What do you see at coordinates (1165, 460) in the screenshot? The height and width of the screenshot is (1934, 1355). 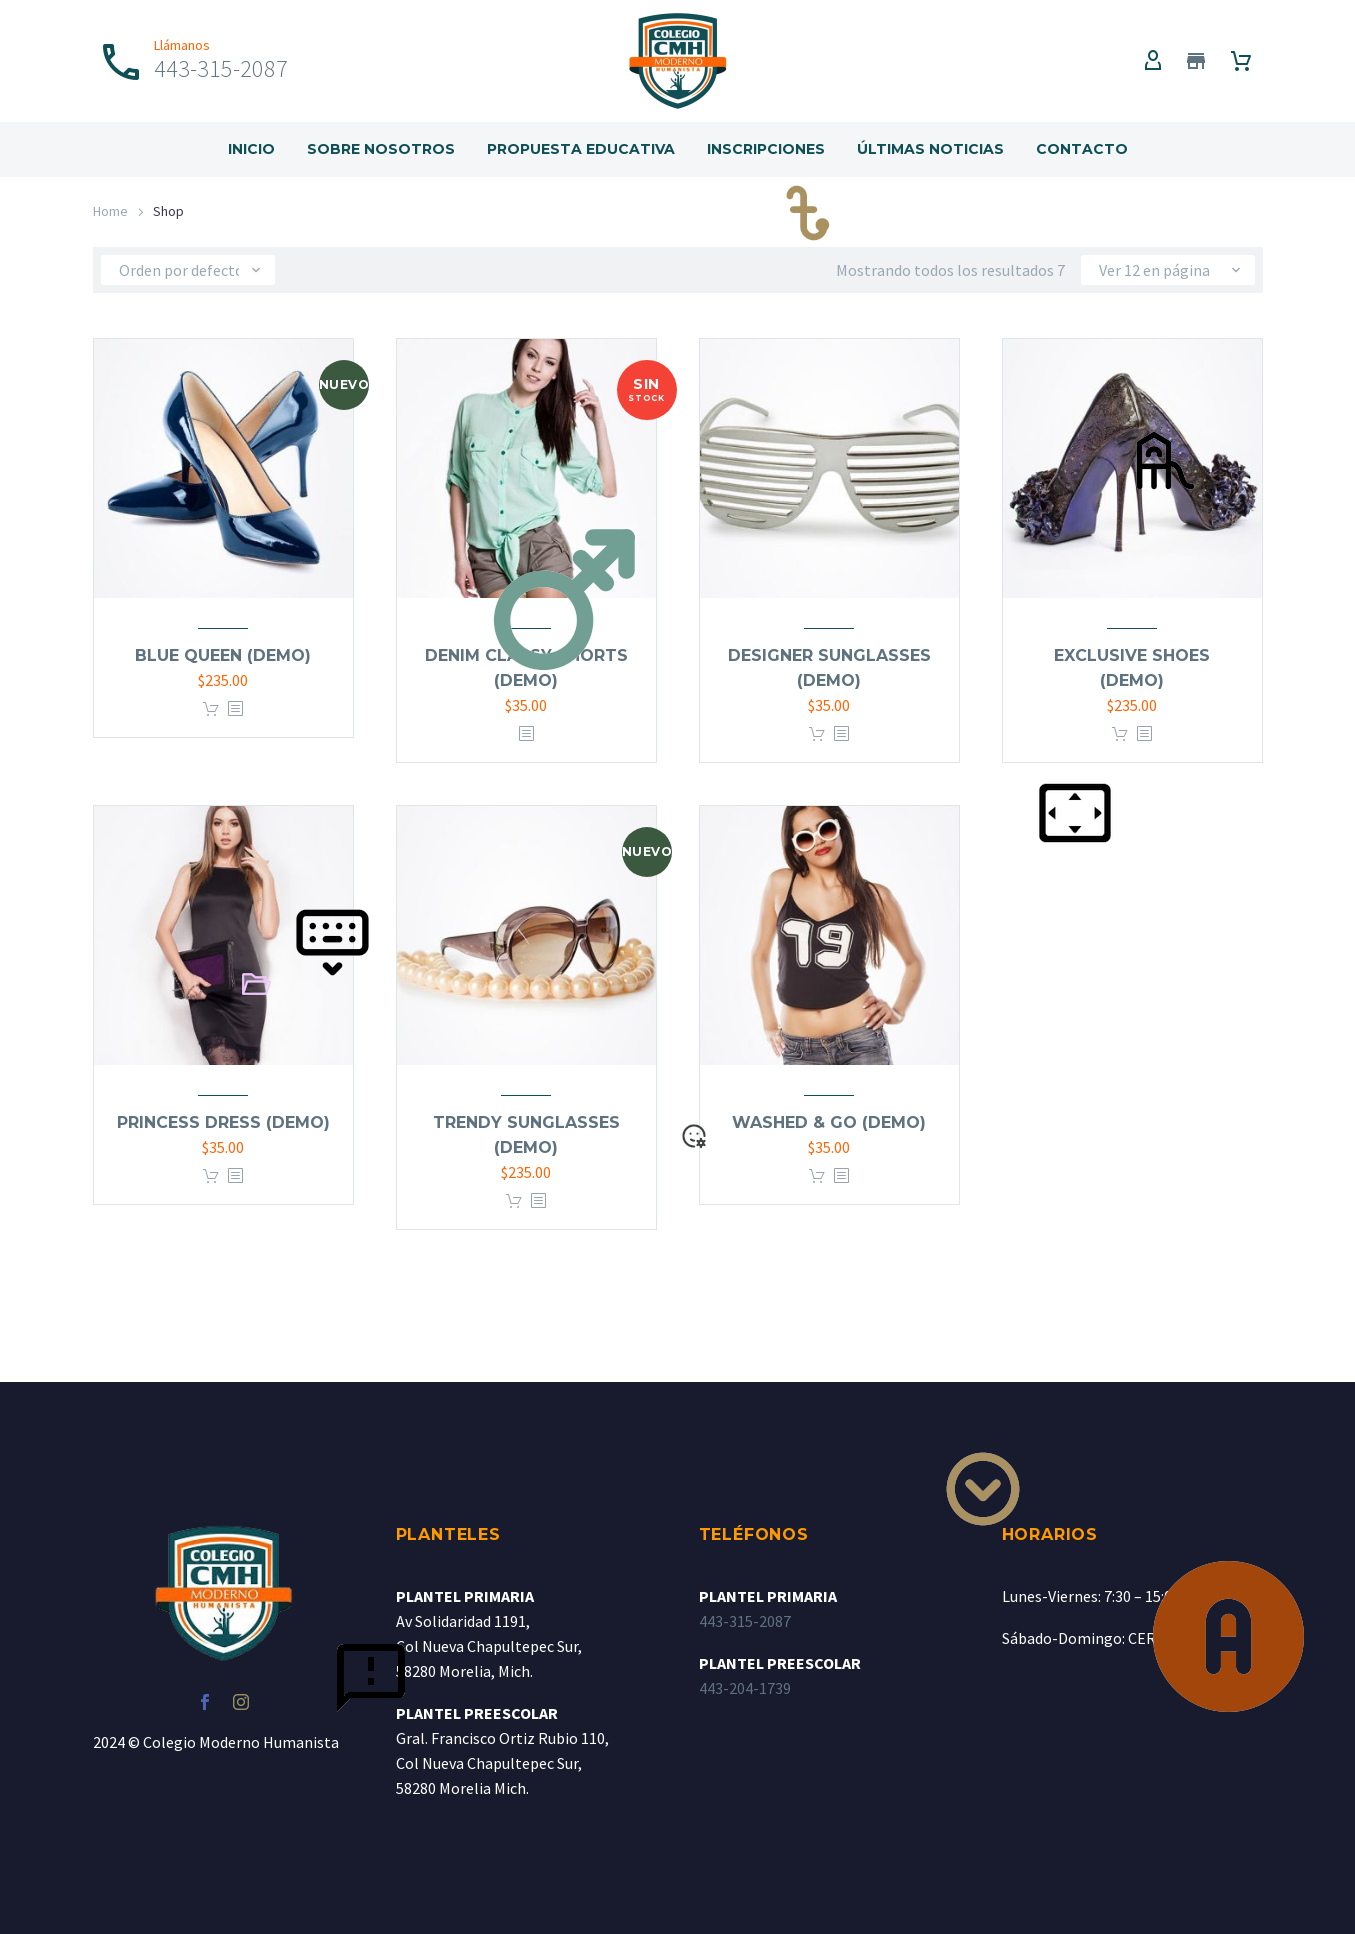 I see `access playground or outdoor equipment information` at bounding box center [1165, 460].